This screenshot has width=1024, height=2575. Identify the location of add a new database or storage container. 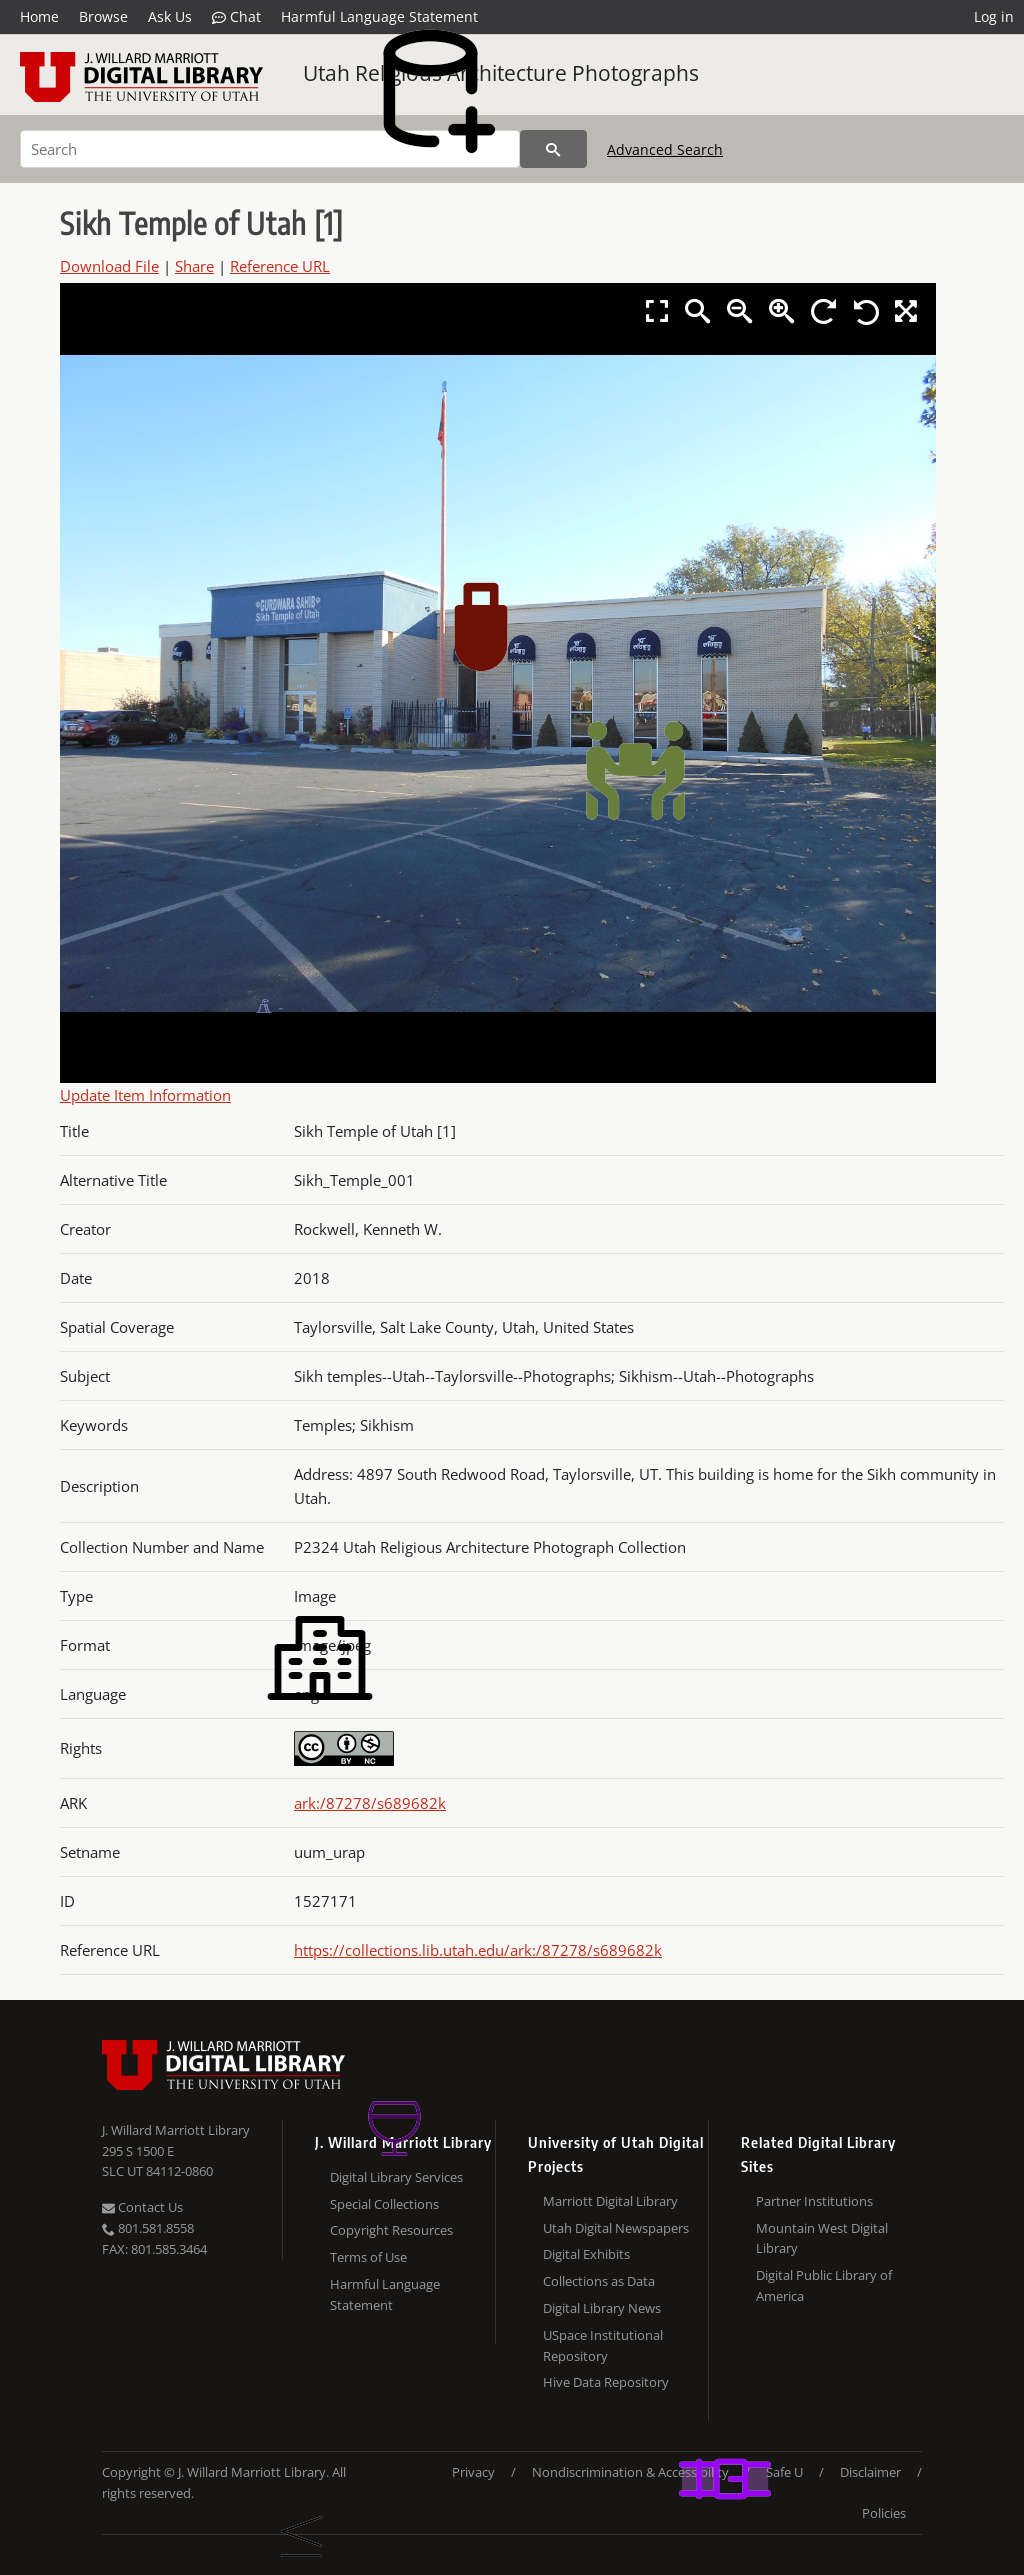
(430, 88).